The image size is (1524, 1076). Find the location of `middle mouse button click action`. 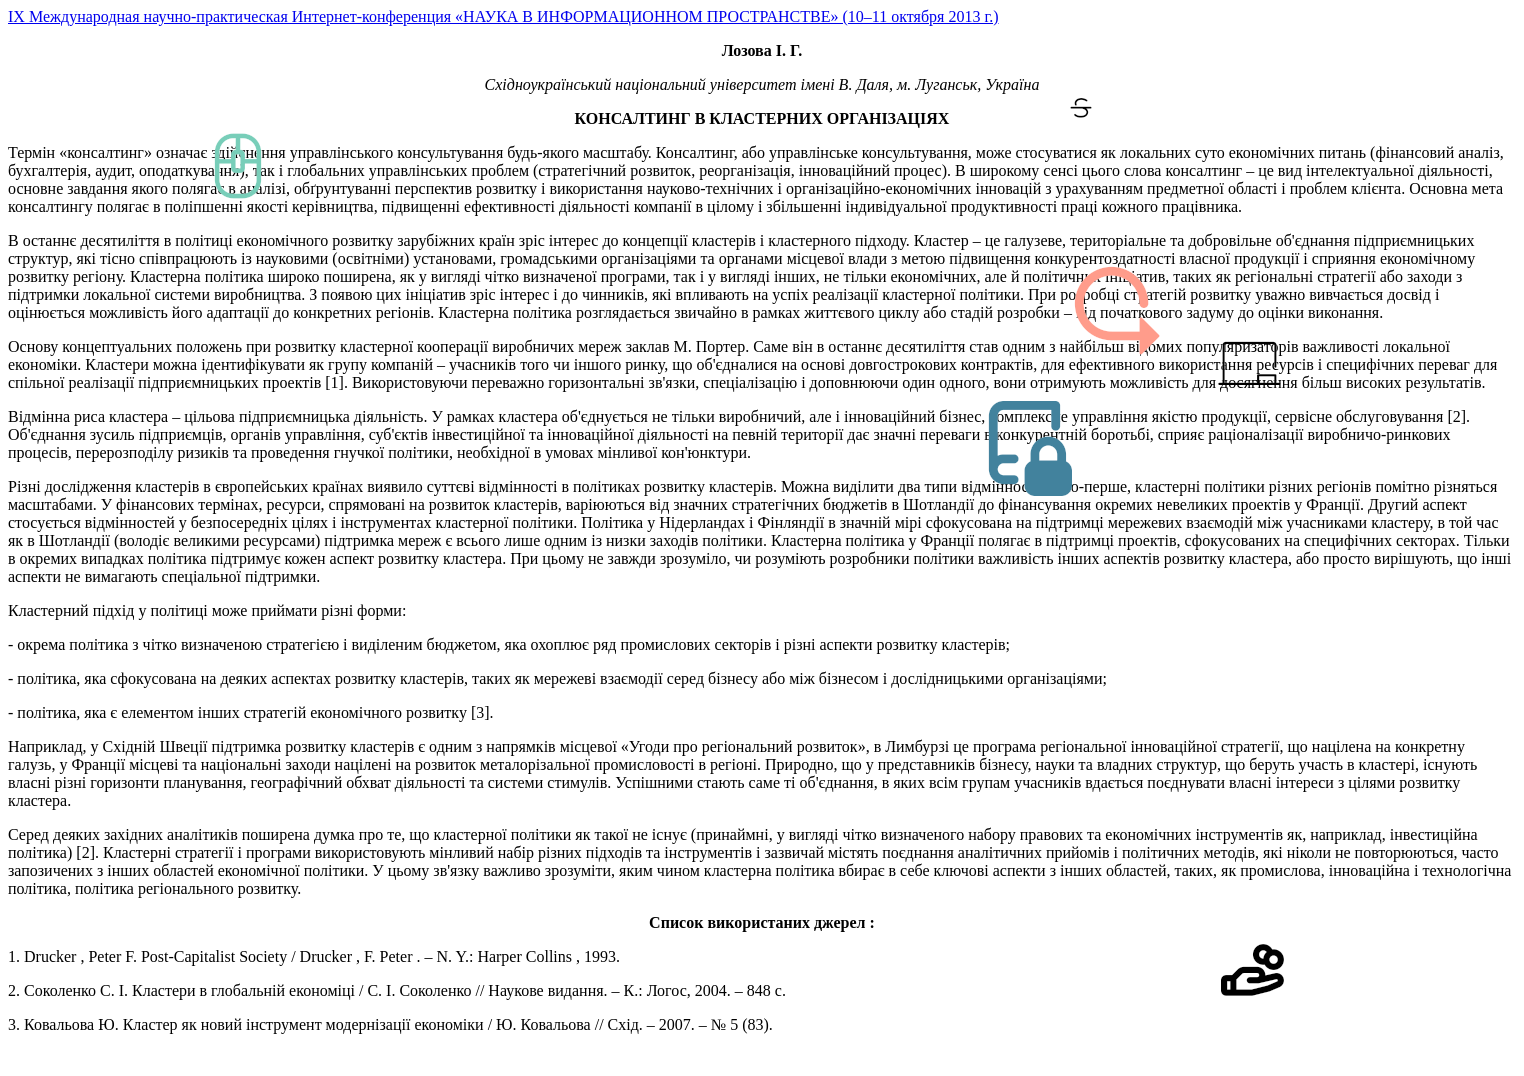

middle mouse button click action is located at coordinates (238, 166).